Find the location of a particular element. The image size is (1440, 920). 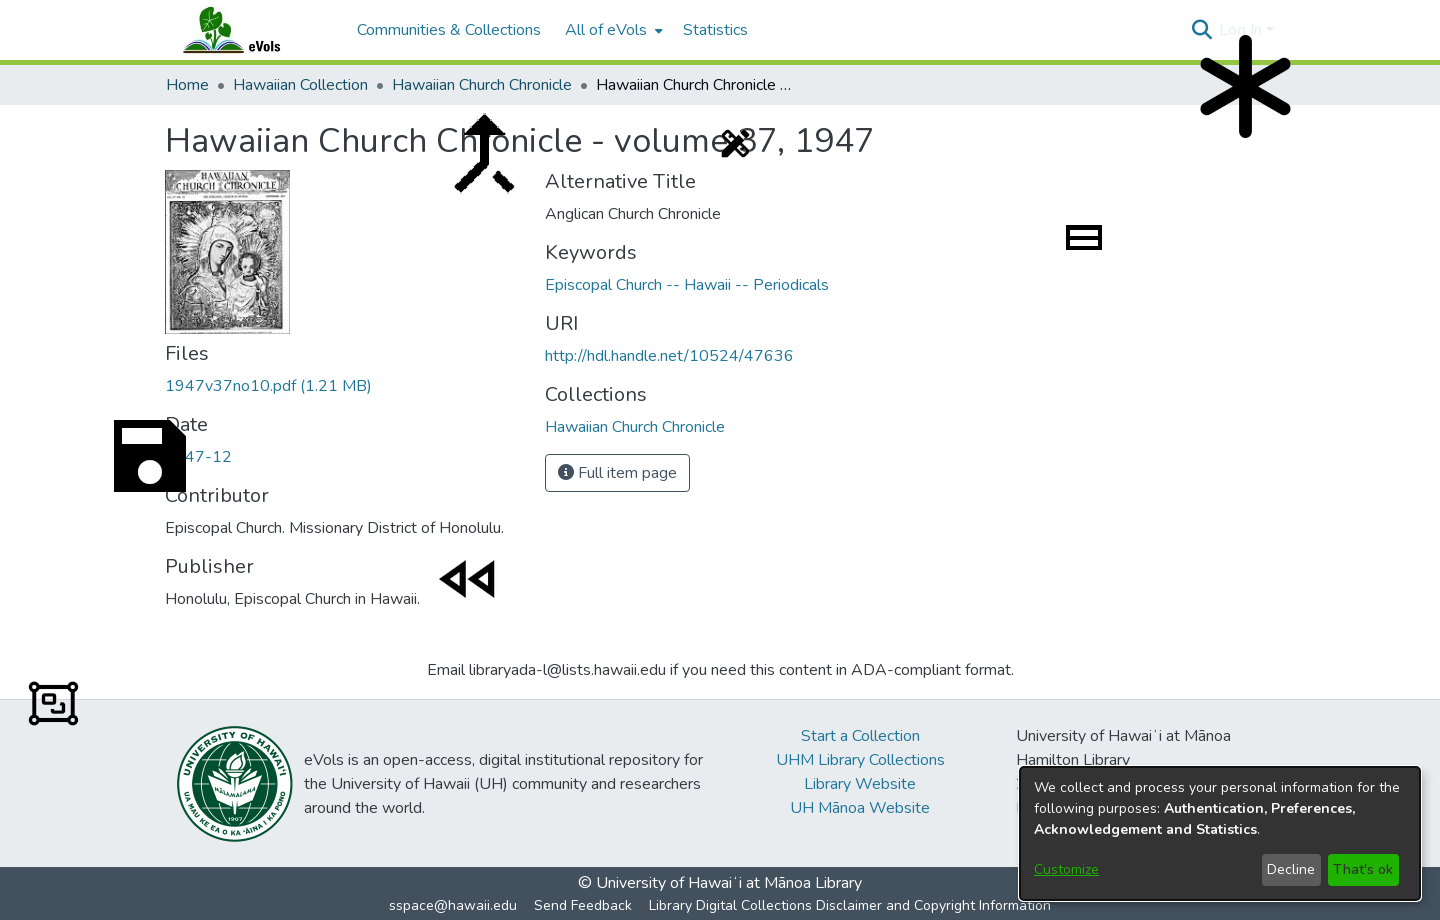

indicates a required field in a form is located at coordinates (1245, 86).